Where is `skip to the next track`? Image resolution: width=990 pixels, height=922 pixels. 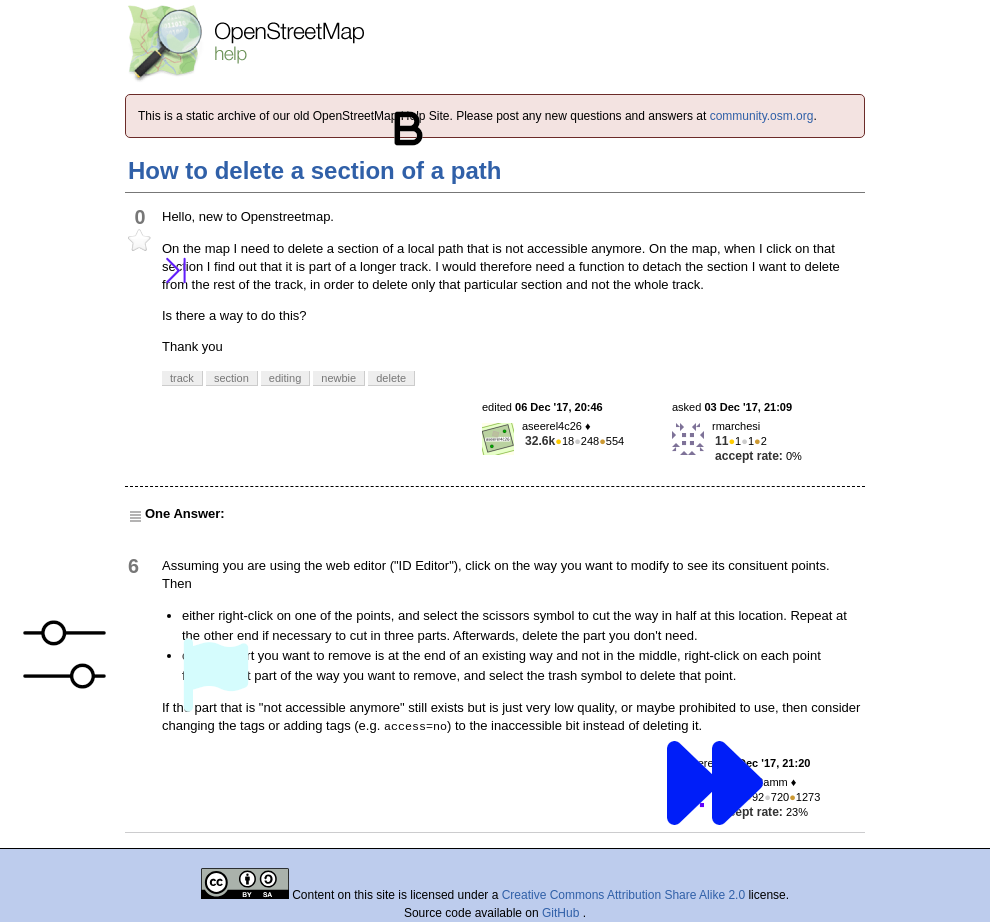 skip to the next track is located at coordinates (709, 783).